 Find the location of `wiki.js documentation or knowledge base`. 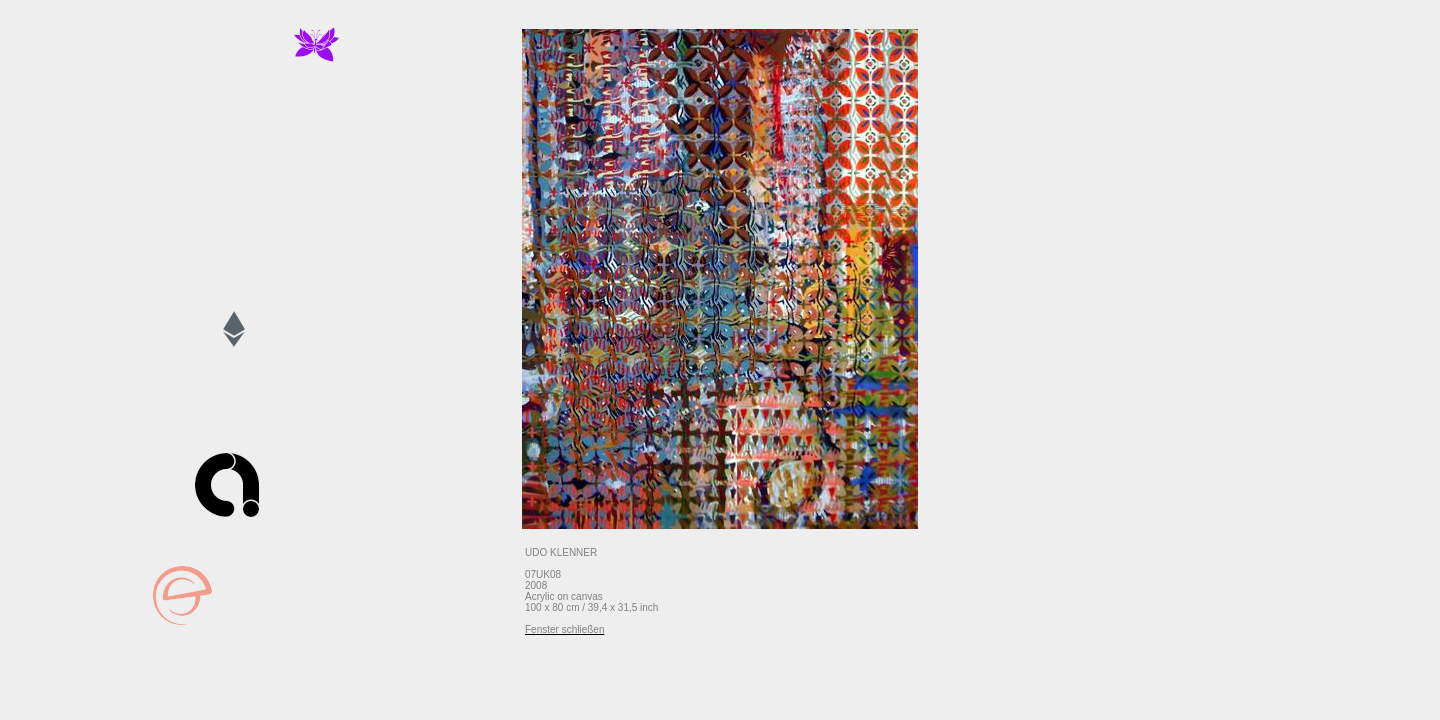

wiki.js documentation or knowledge base is located at coordinates (316, 44).